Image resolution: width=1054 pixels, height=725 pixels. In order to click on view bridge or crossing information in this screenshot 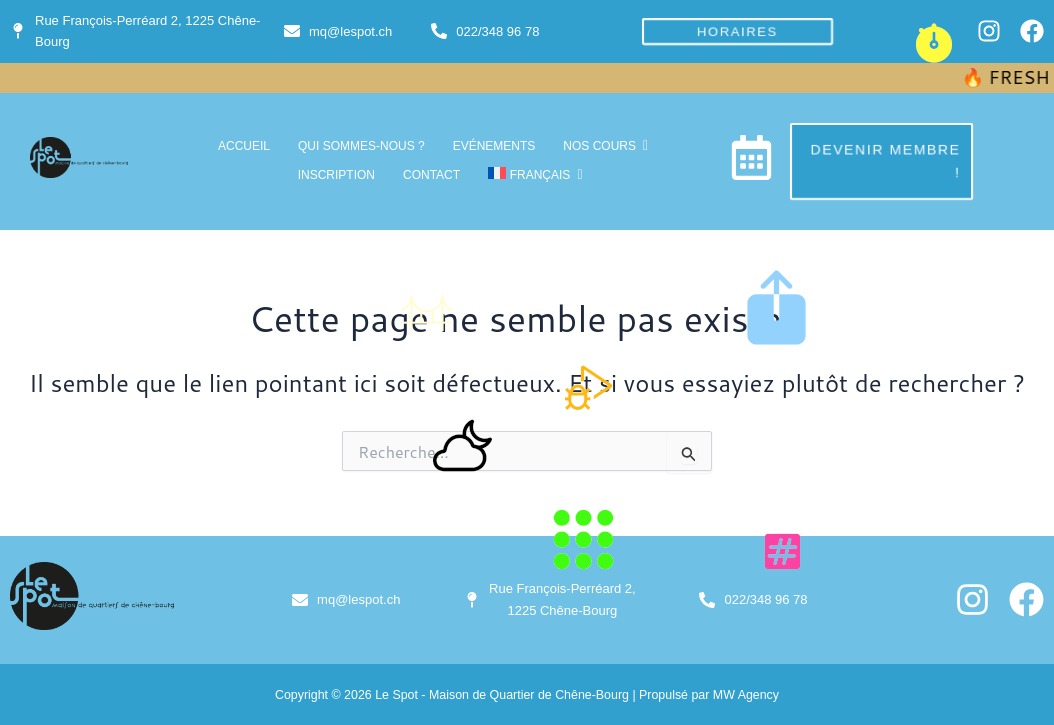, I will do `click(427, 313)`.